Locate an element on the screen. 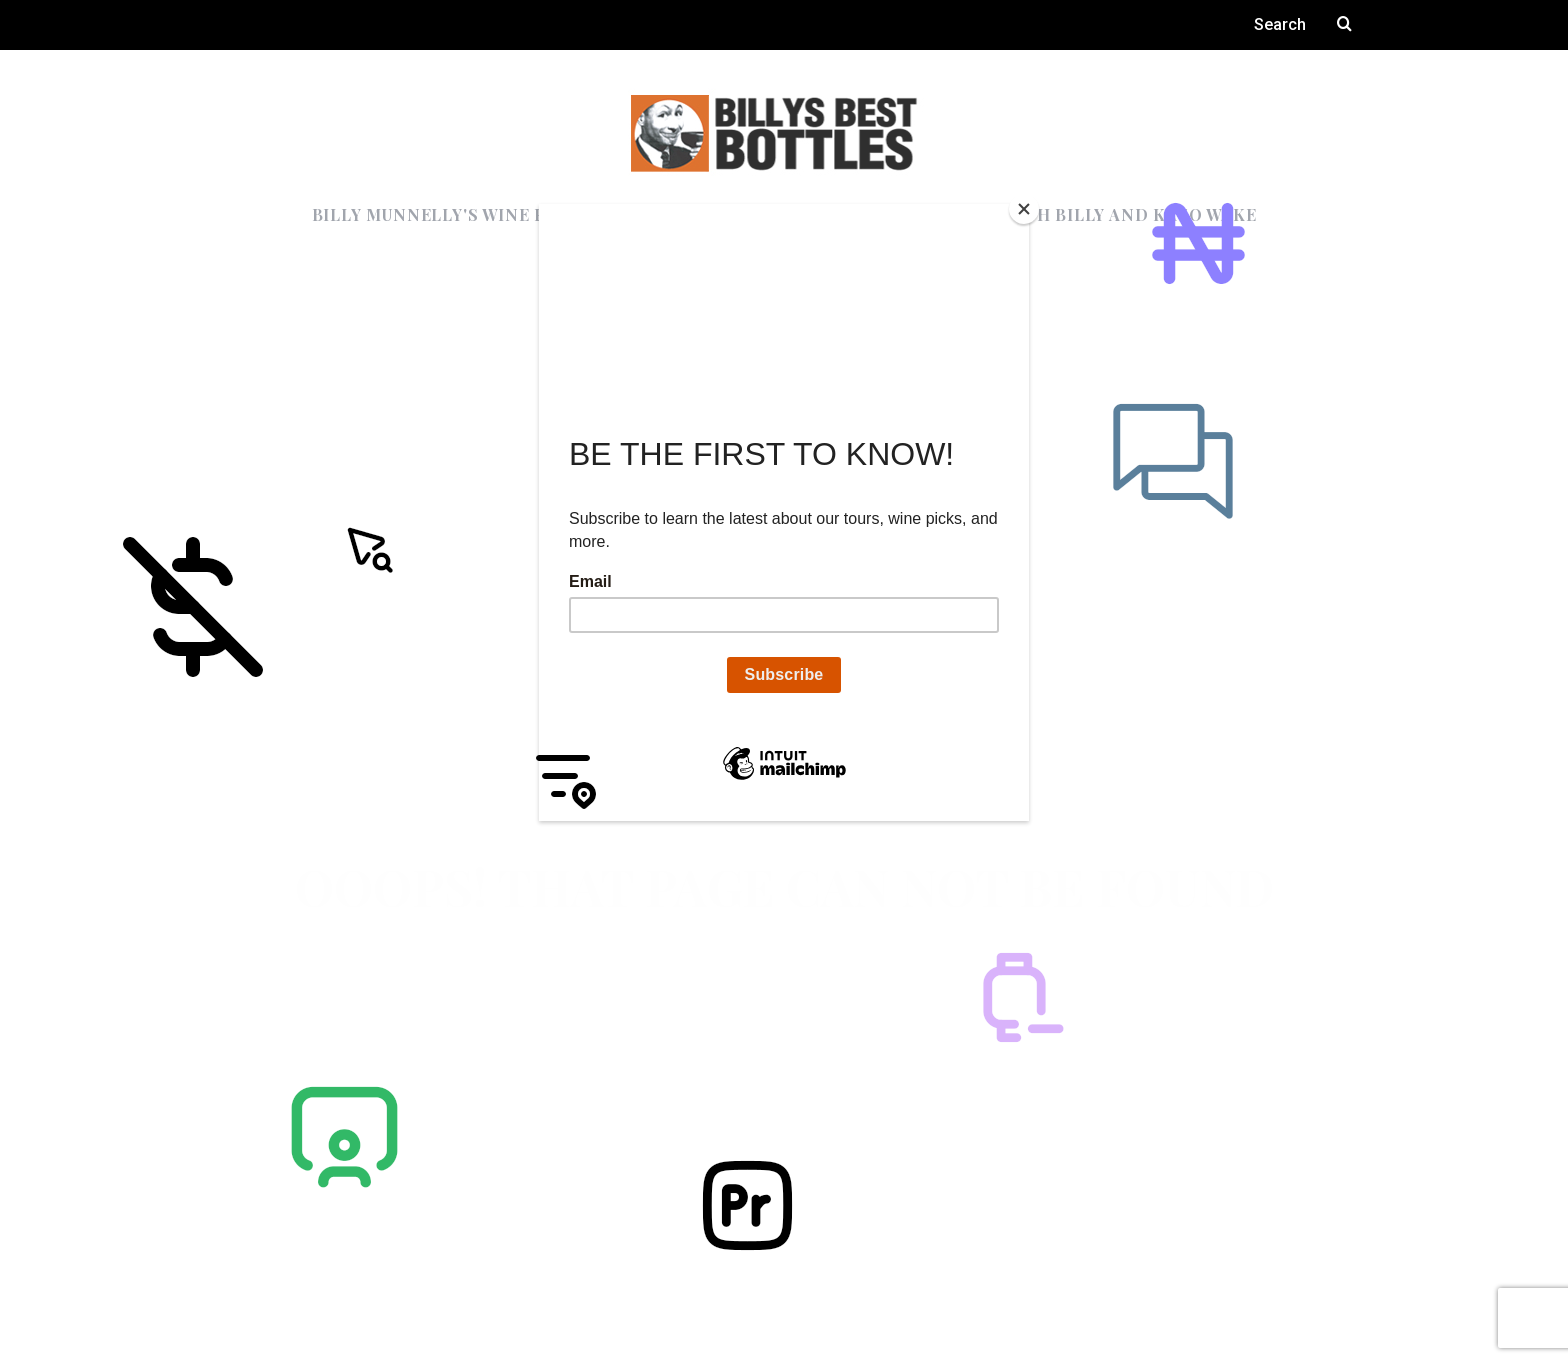 Image resolution: width=1568 pixels, height=1362 pixels. open your conversations is located at coordinates (1173, 459).